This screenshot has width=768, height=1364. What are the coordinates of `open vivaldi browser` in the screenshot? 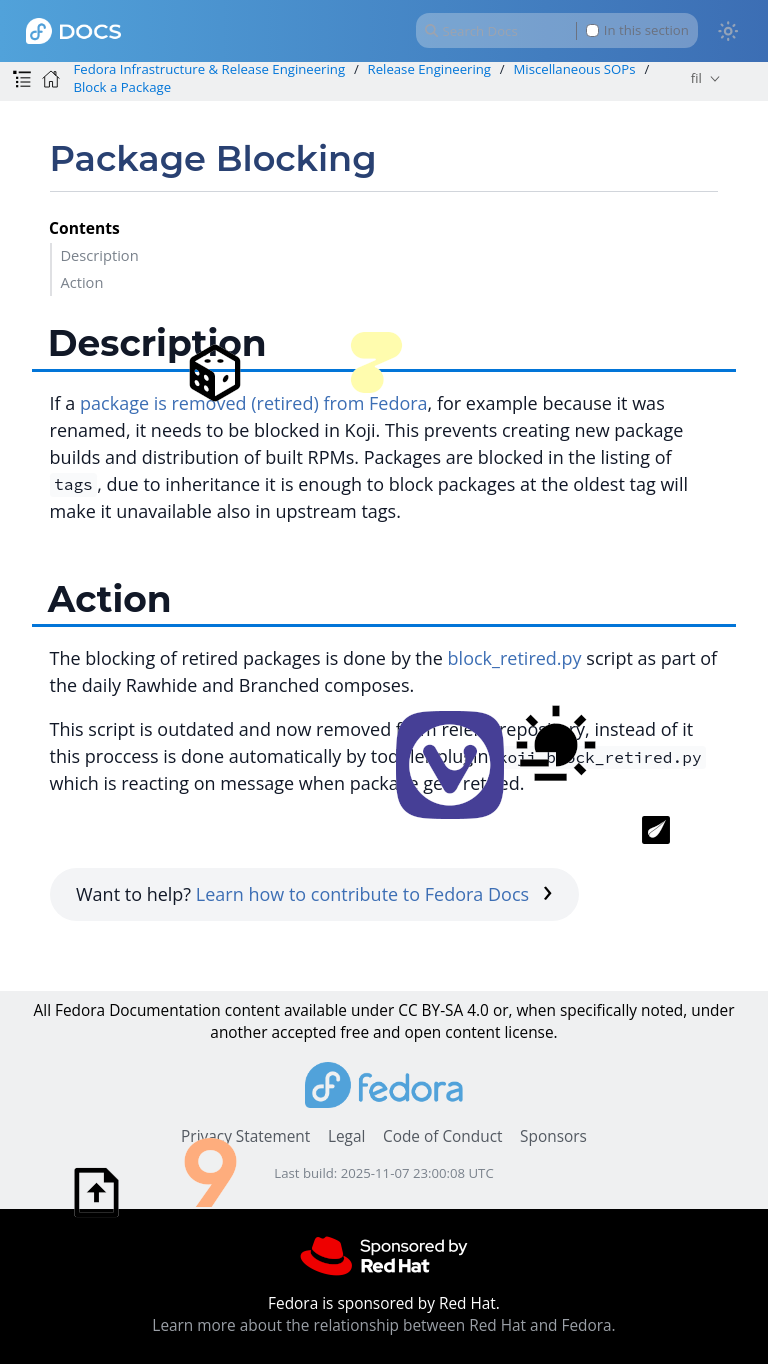 It's located at (450, 765).